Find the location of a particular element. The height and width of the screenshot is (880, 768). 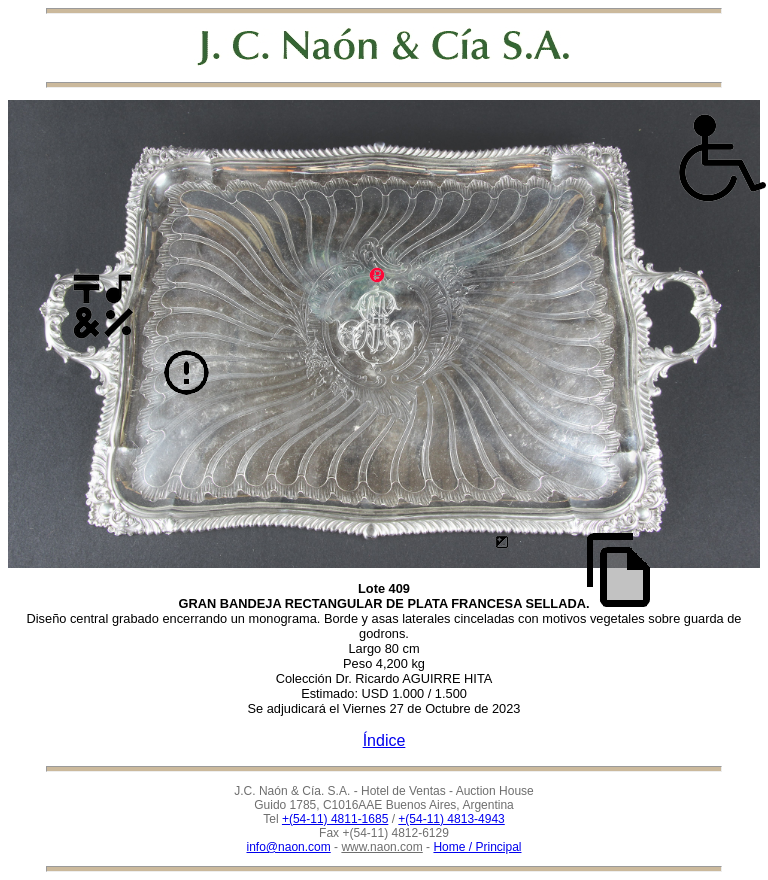

copy file to clipboard is located at coordinates (620, 570).